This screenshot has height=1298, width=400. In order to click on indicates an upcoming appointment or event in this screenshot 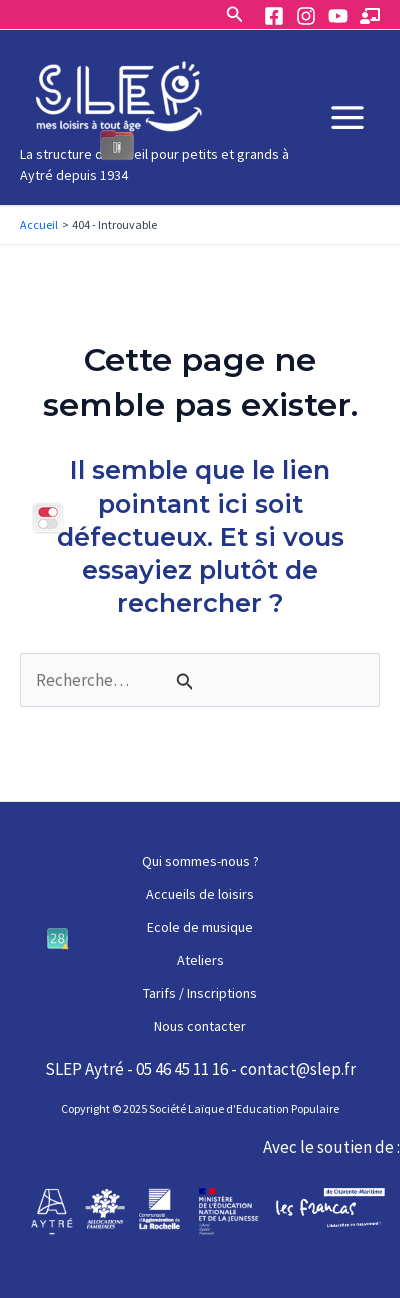, I will do `click(57, 938)`.